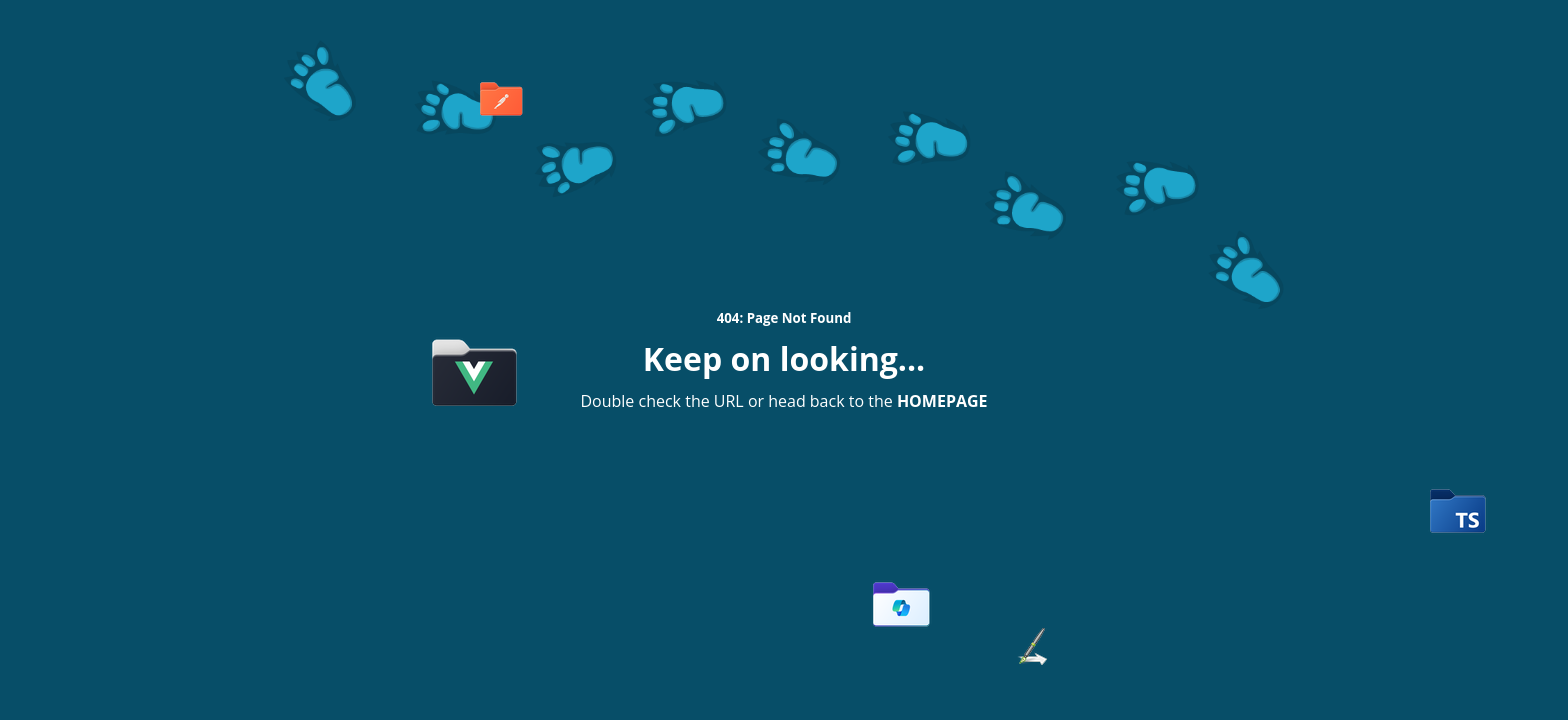  I want to click on folder containing Postman API development files, so click(501, 100).